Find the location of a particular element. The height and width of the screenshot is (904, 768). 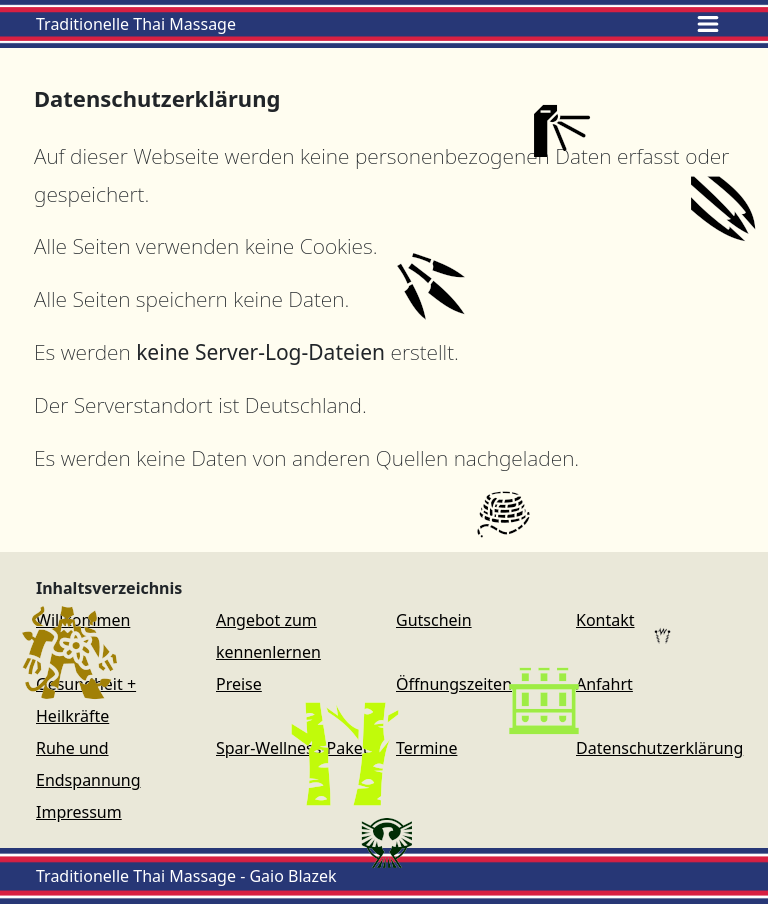

fishing equipment or tackle inventory is located at coordinates (722, 208).